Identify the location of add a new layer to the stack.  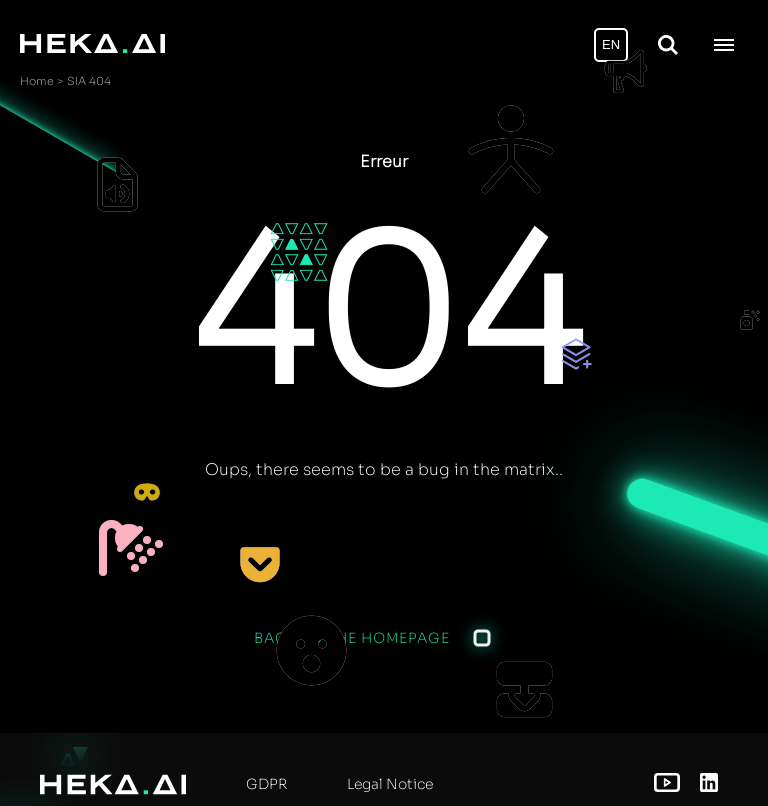
(576, 354).